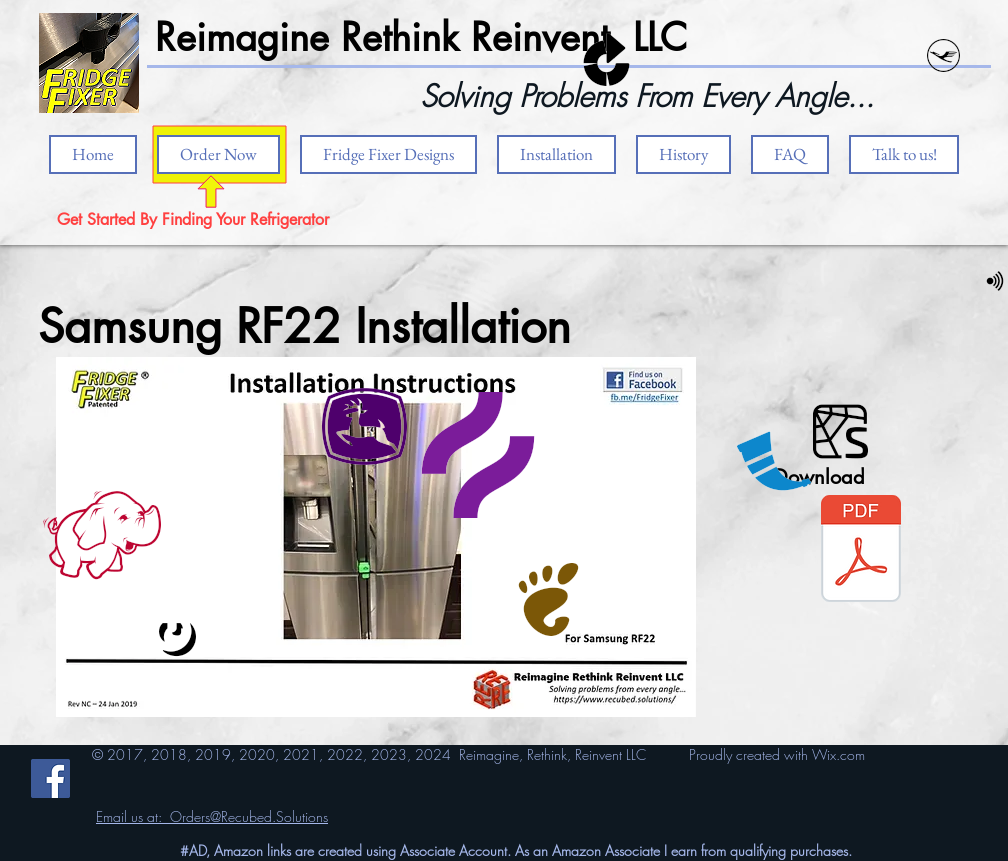  What do you see at coordinates (774, 461) in the screenshot?
I see `Flask web framework logo` at bounding box center [774, 461].